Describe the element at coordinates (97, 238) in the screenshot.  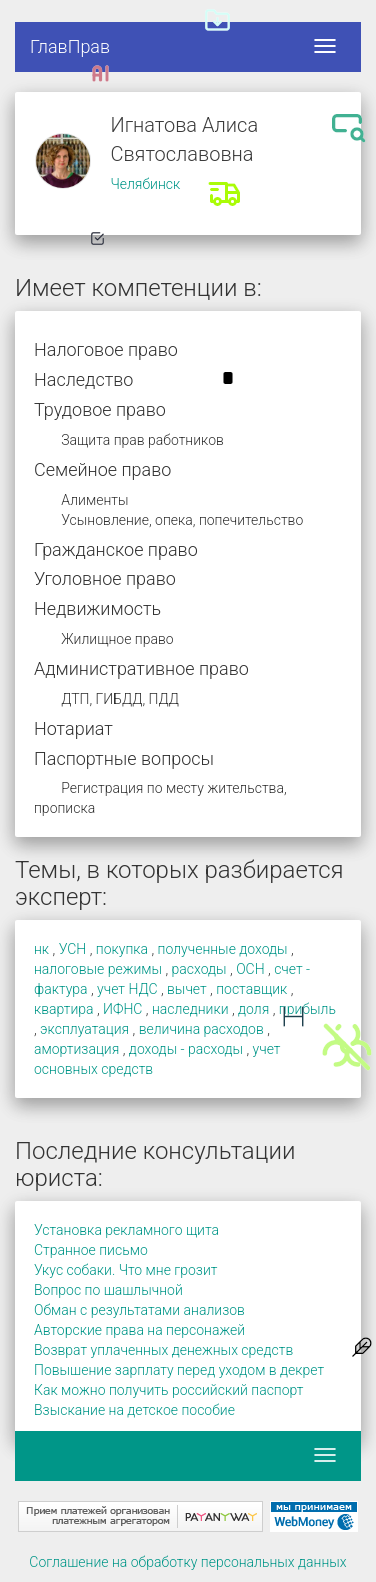
I see `a selected or completed item` at that location.